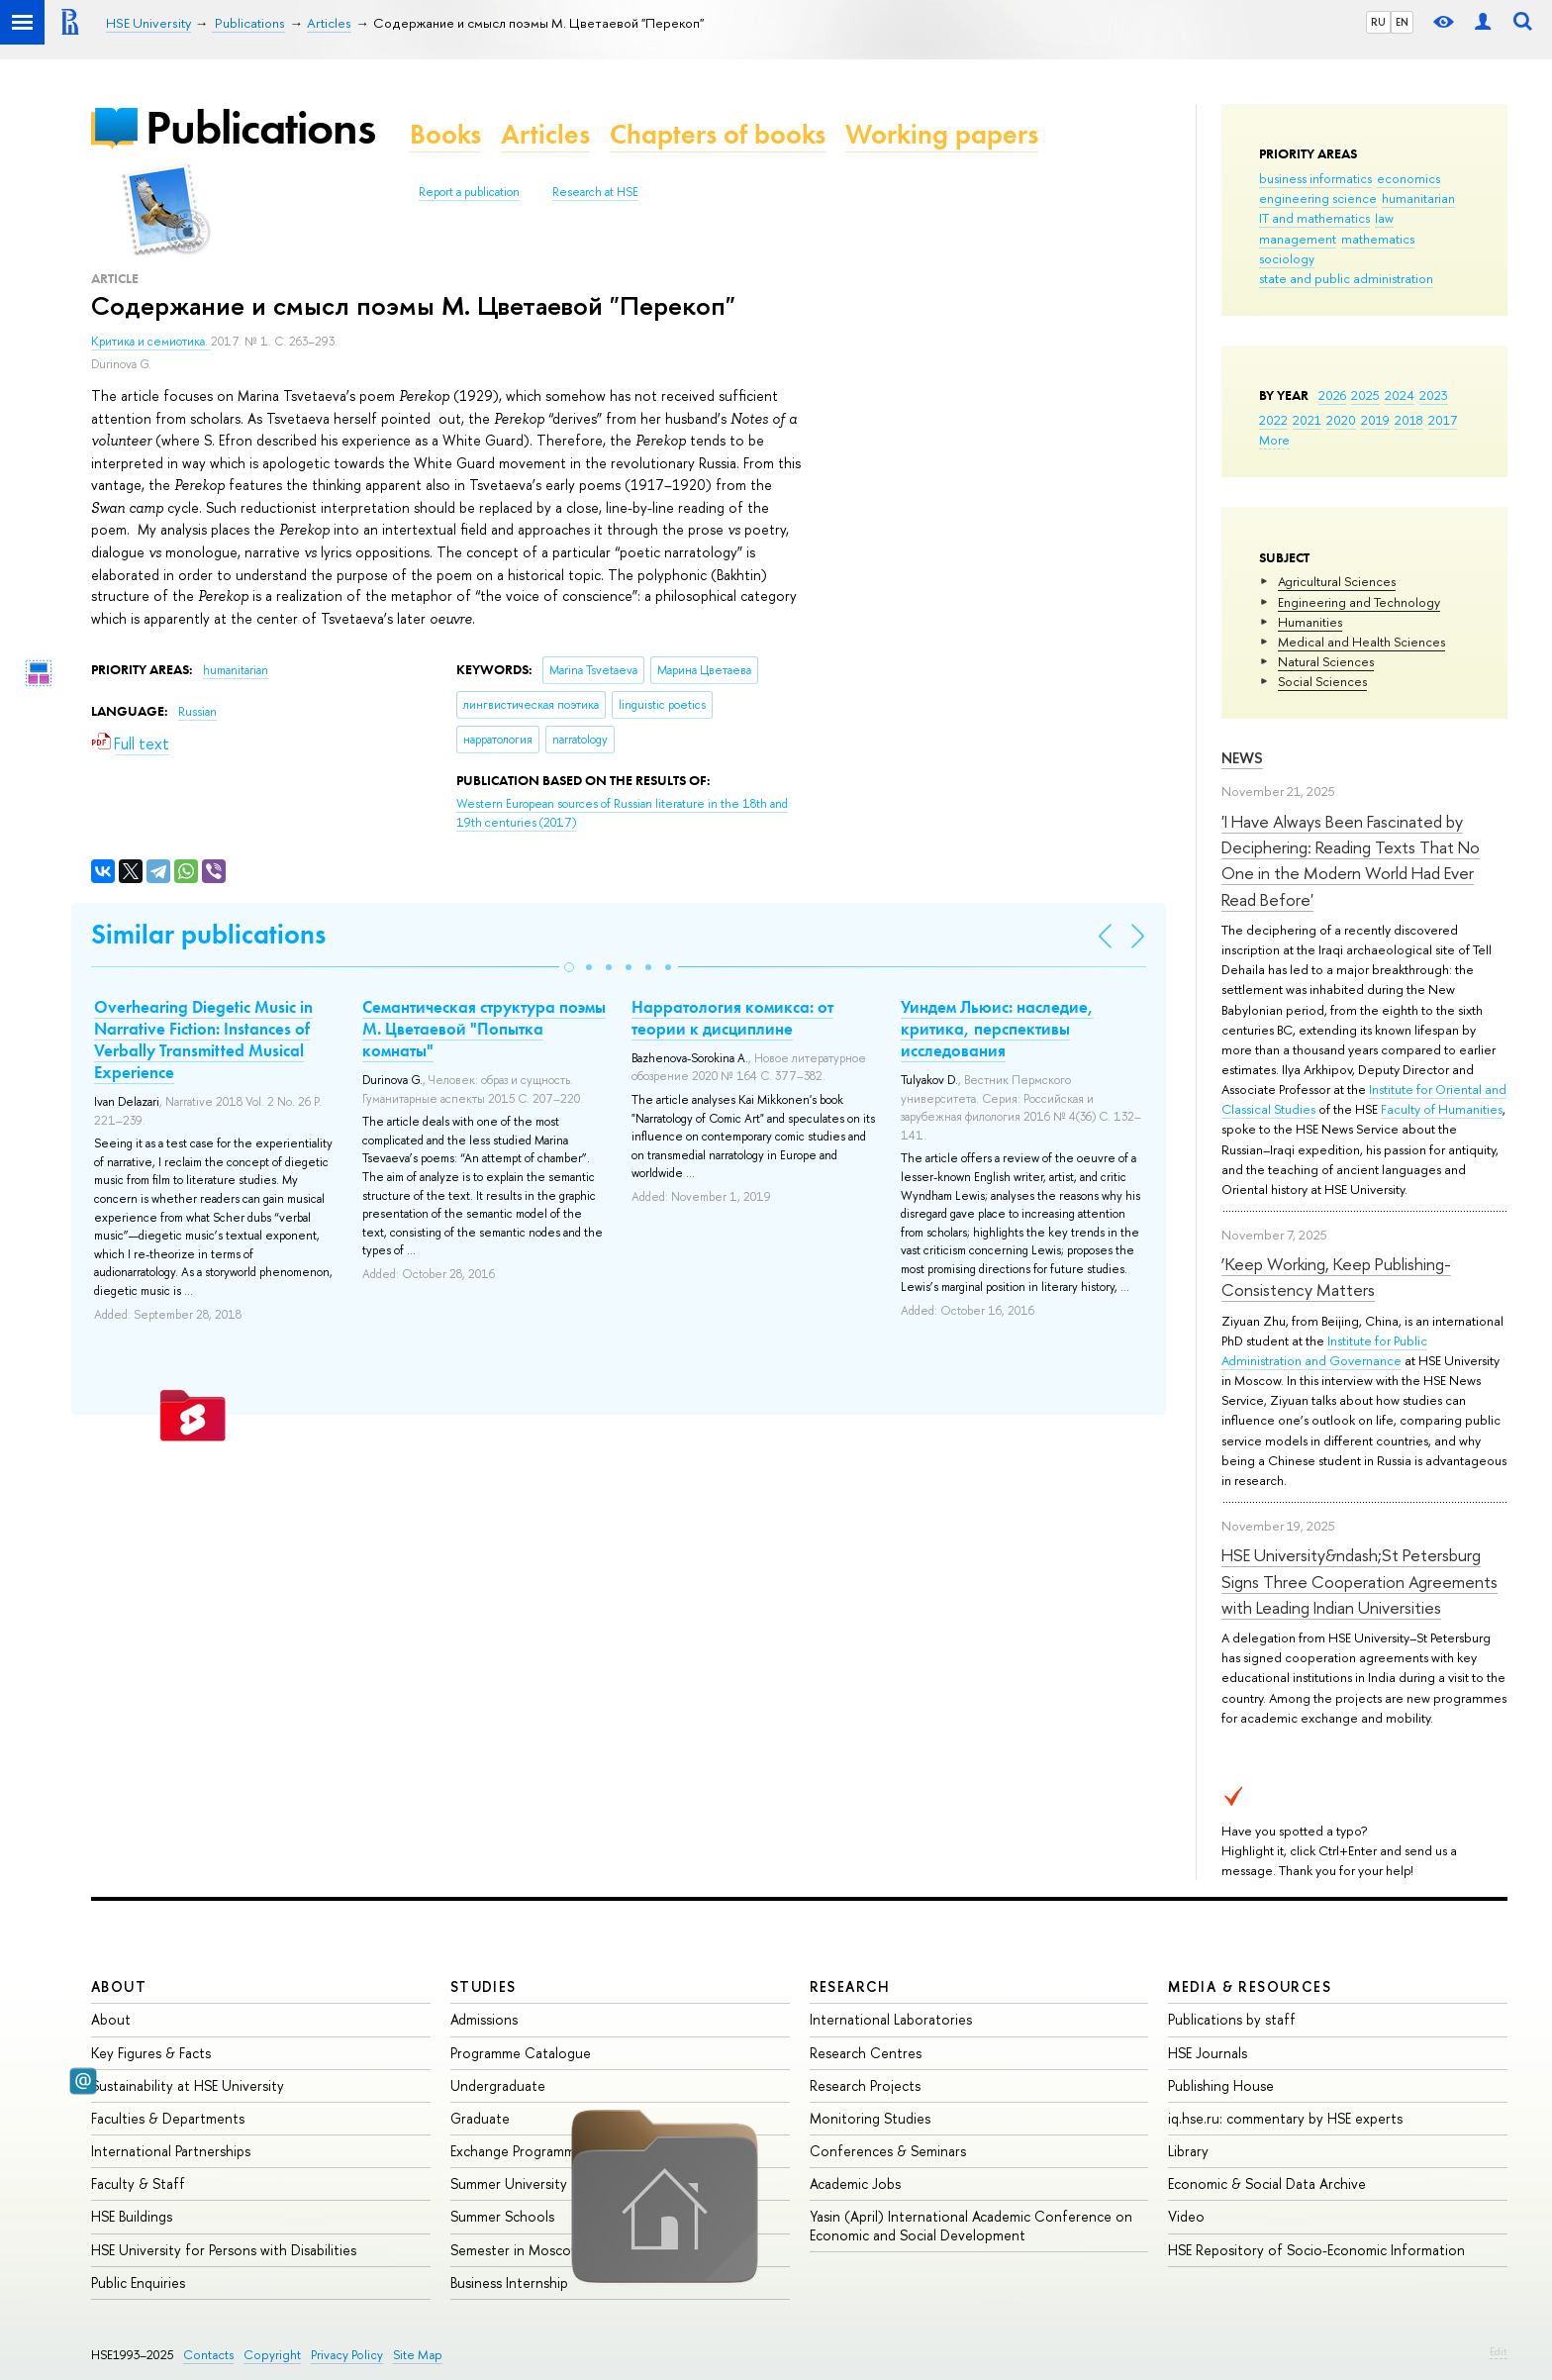 This screenshot has height=2380, width=1552. I want to click on access online accounts settings, so click(83, 2081).